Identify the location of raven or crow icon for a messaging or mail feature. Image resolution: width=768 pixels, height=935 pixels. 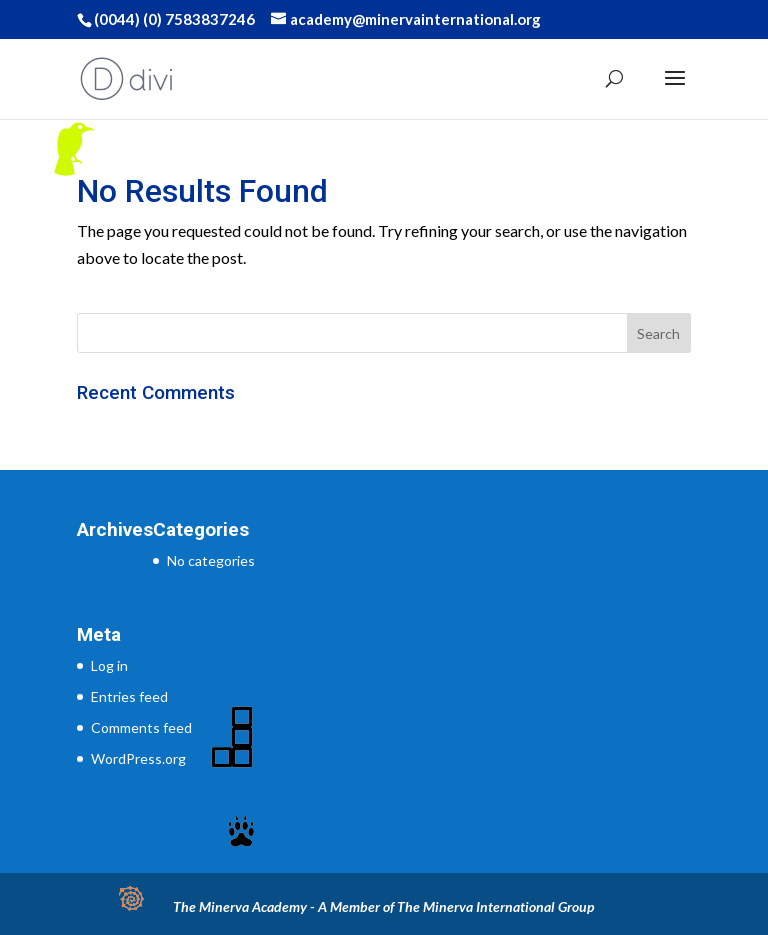
(69, 149).